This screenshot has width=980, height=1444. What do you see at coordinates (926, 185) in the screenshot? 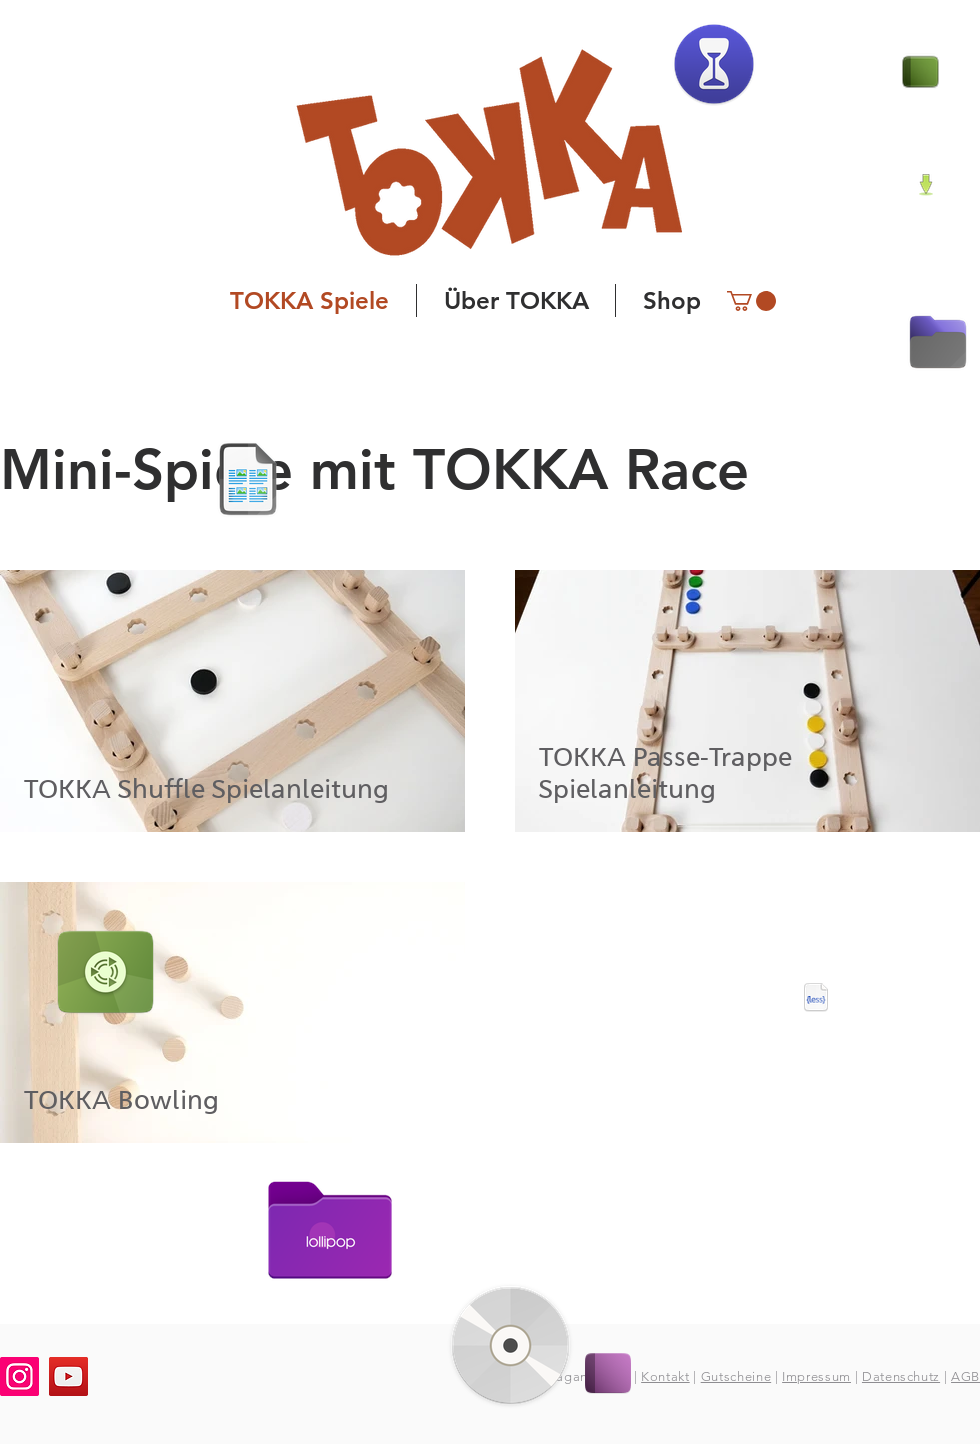
I see `save the current file` at bounding box center [926, 185].